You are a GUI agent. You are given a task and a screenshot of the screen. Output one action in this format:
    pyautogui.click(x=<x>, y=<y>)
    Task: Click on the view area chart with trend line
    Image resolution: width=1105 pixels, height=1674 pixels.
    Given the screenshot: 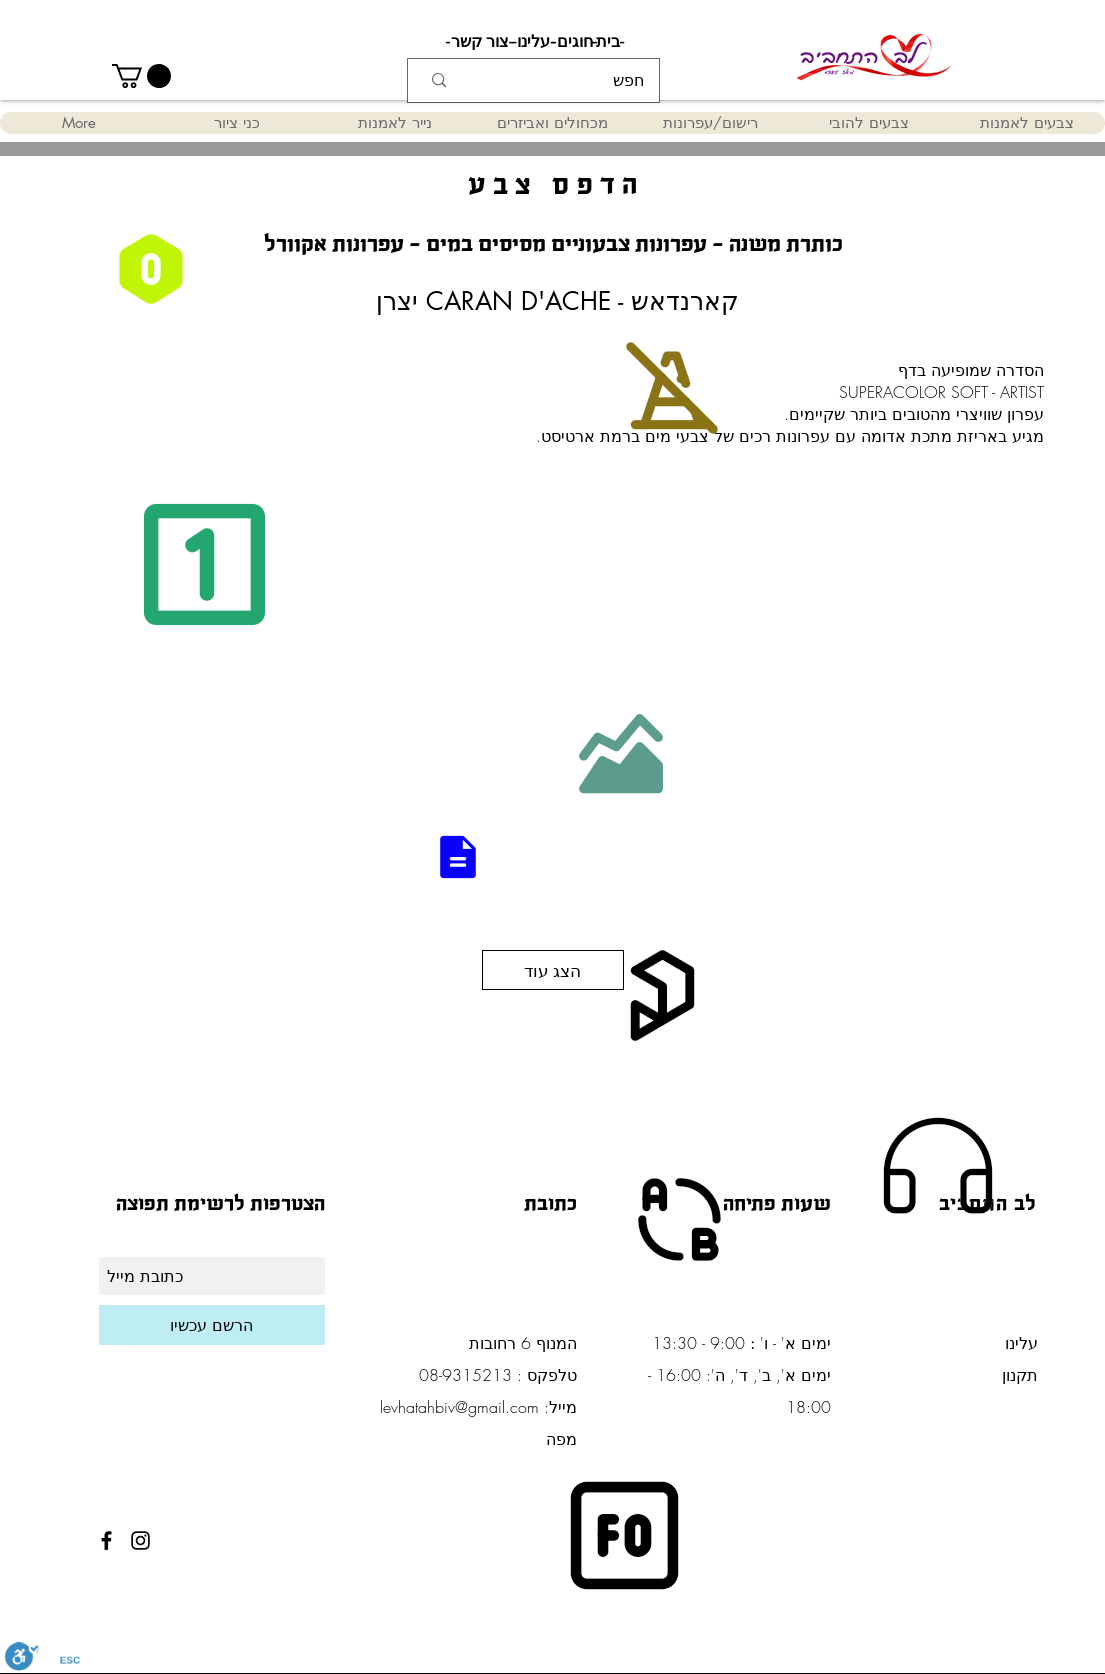 What is the action you would take?
    pyautogui.click(x=621, y=756)
    